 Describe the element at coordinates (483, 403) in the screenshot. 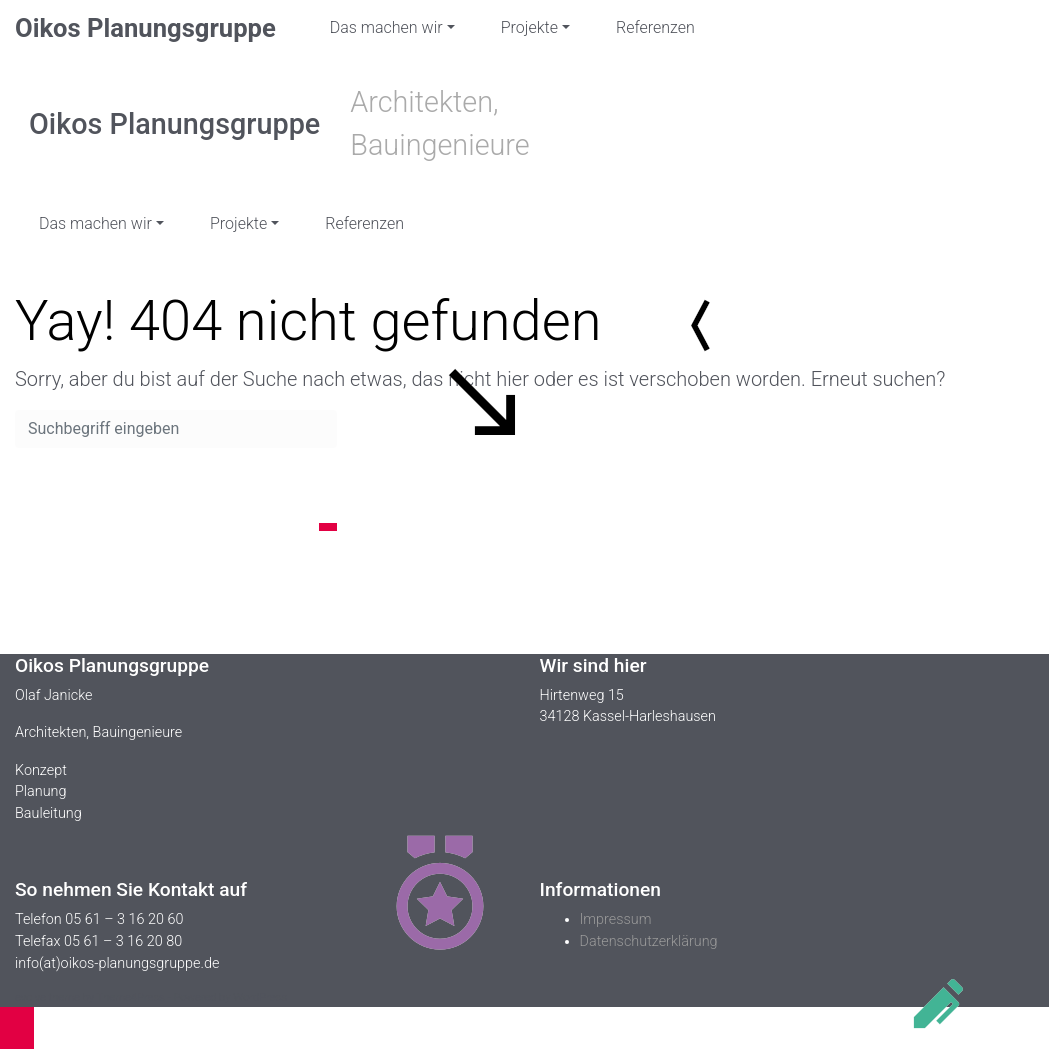

I see `navigate to next section below` at that location.